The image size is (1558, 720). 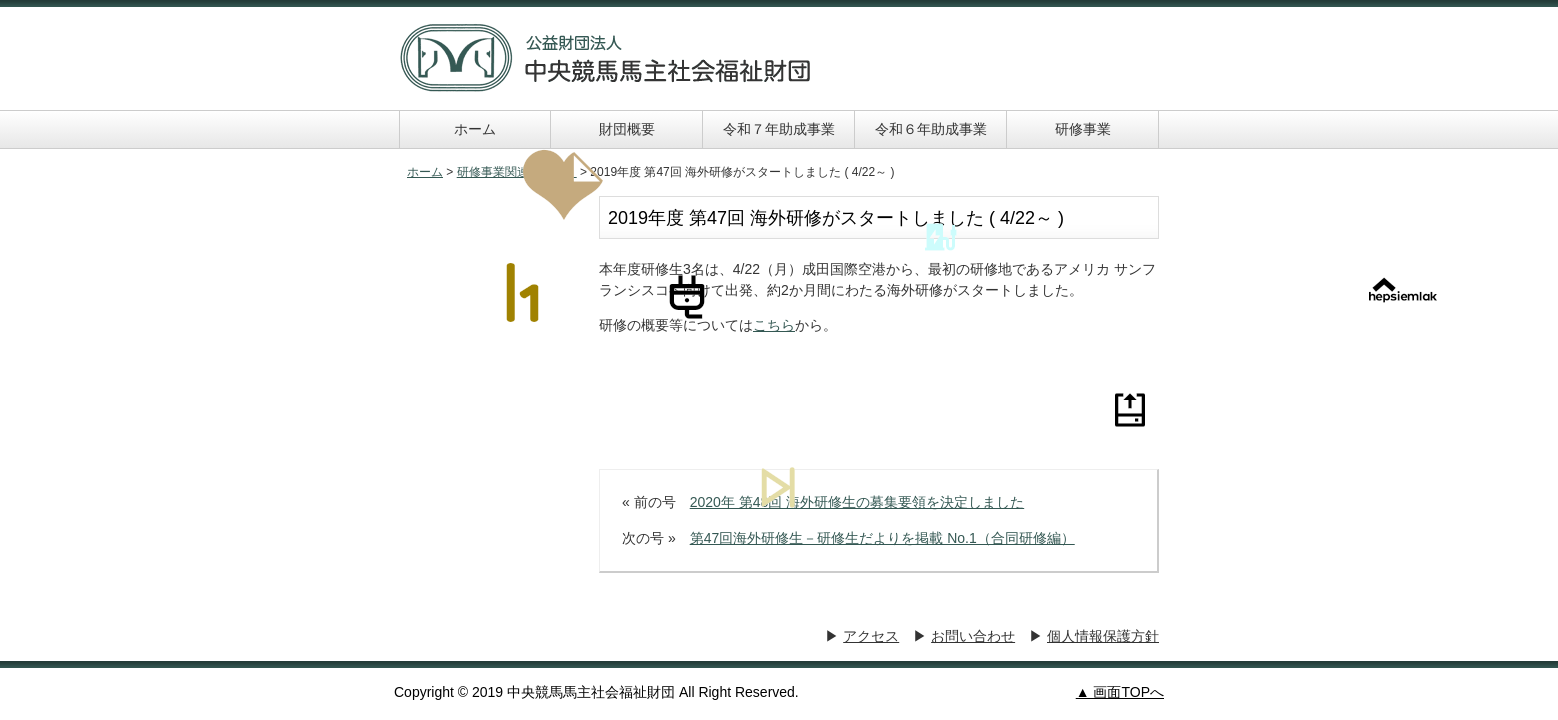 What do you see at coordinates (687, 297) in the screenshot?
I see `connect to a power source` at bounding box center [687, 297].